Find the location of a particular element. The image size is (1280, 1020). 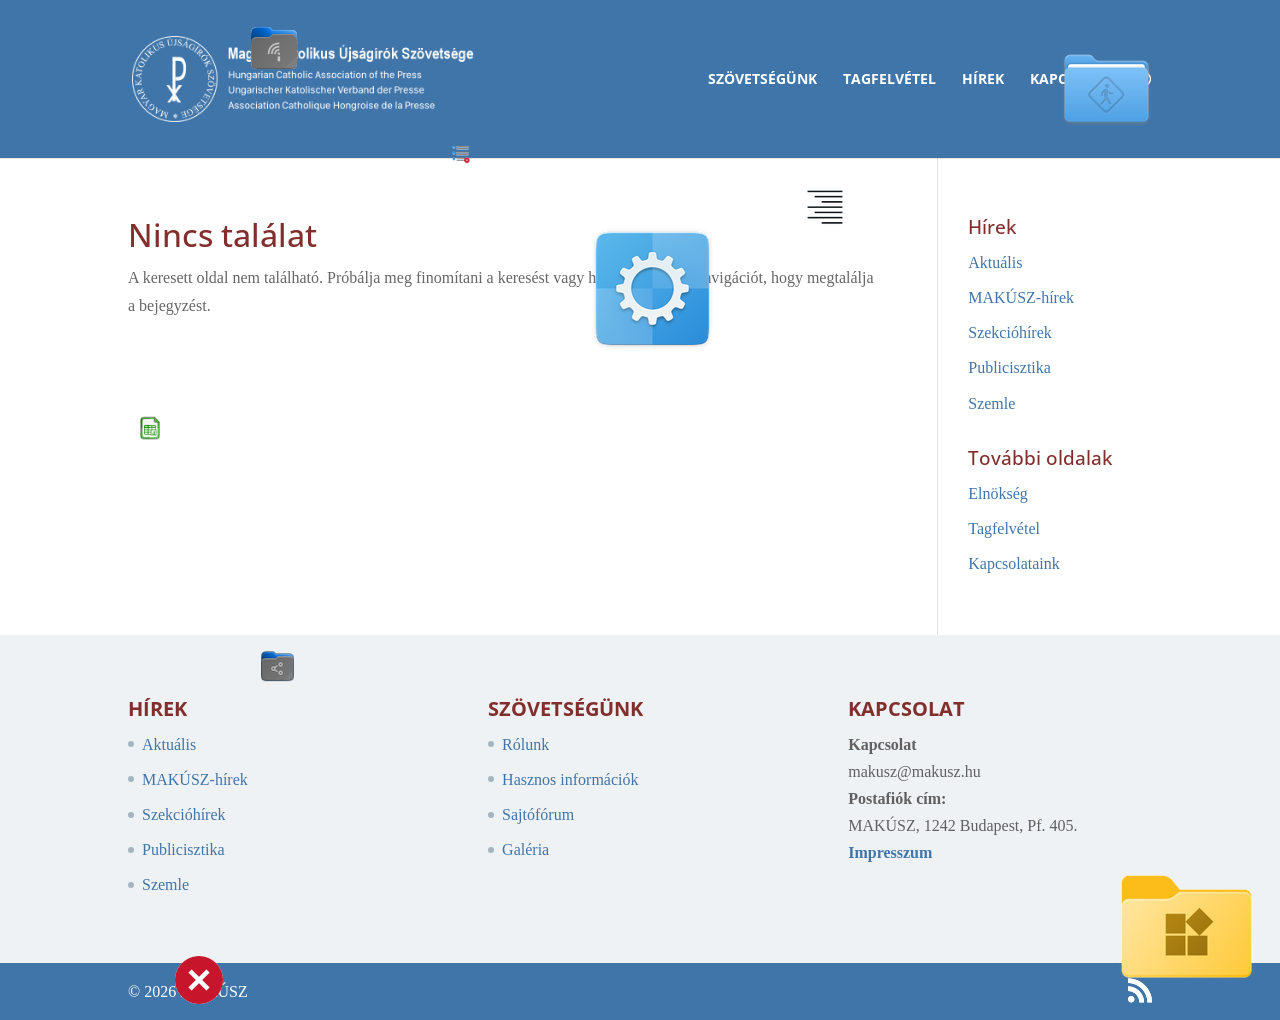

libreoffice calc spreadsheet template file is located at coordinates (150, 428).